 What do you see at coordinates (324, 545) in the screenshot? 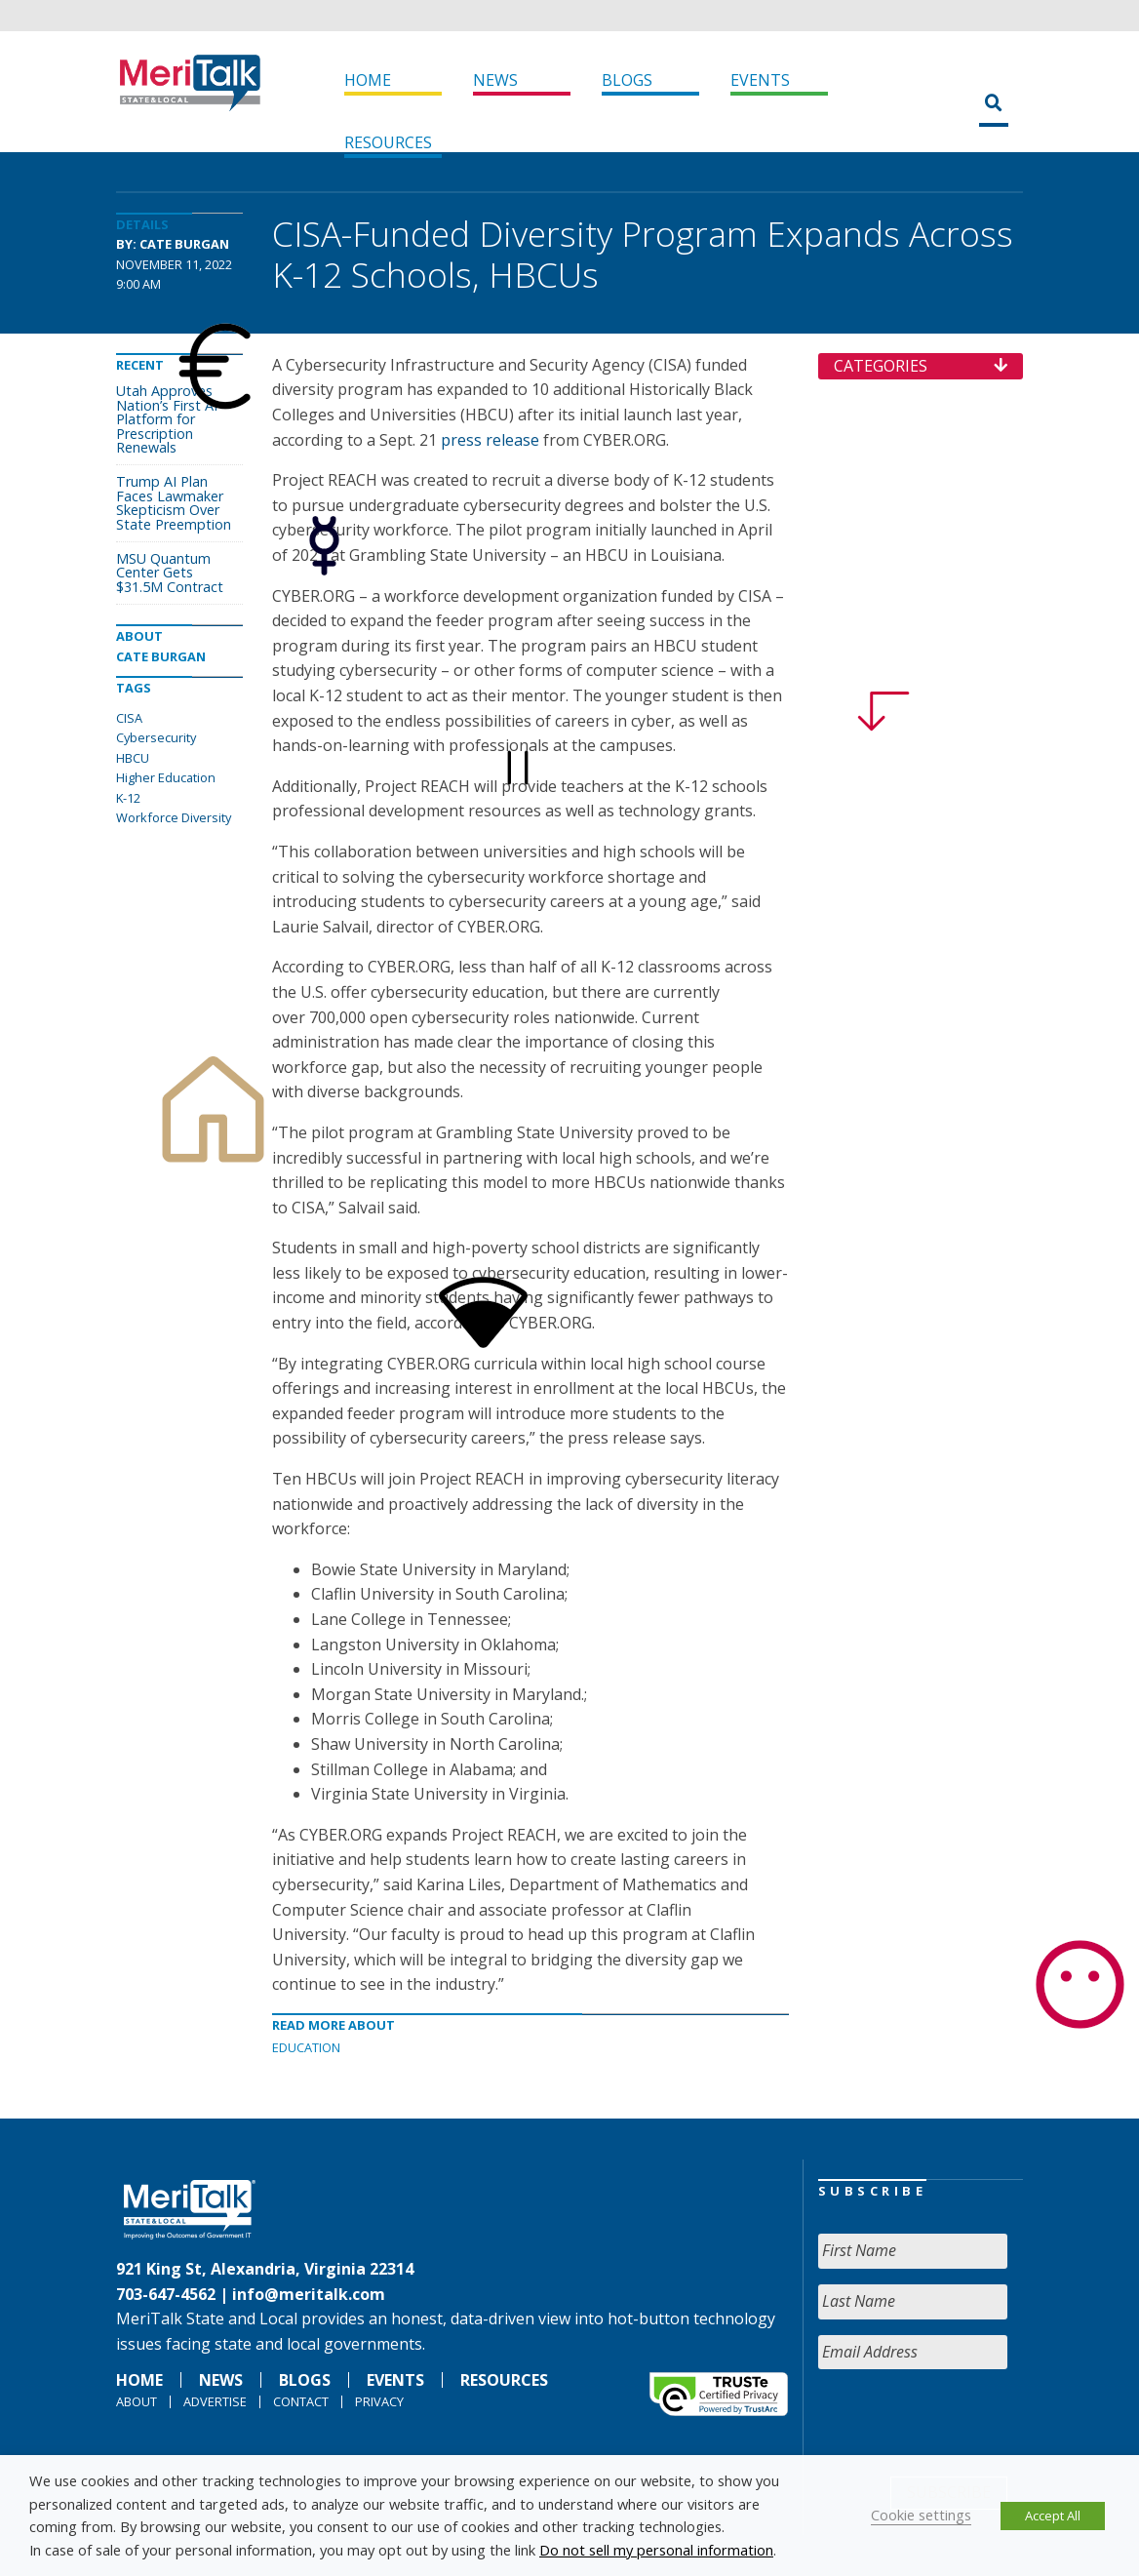
I see `select hermaphrodite/intersex gender identity` at bounding box center [324, 545].